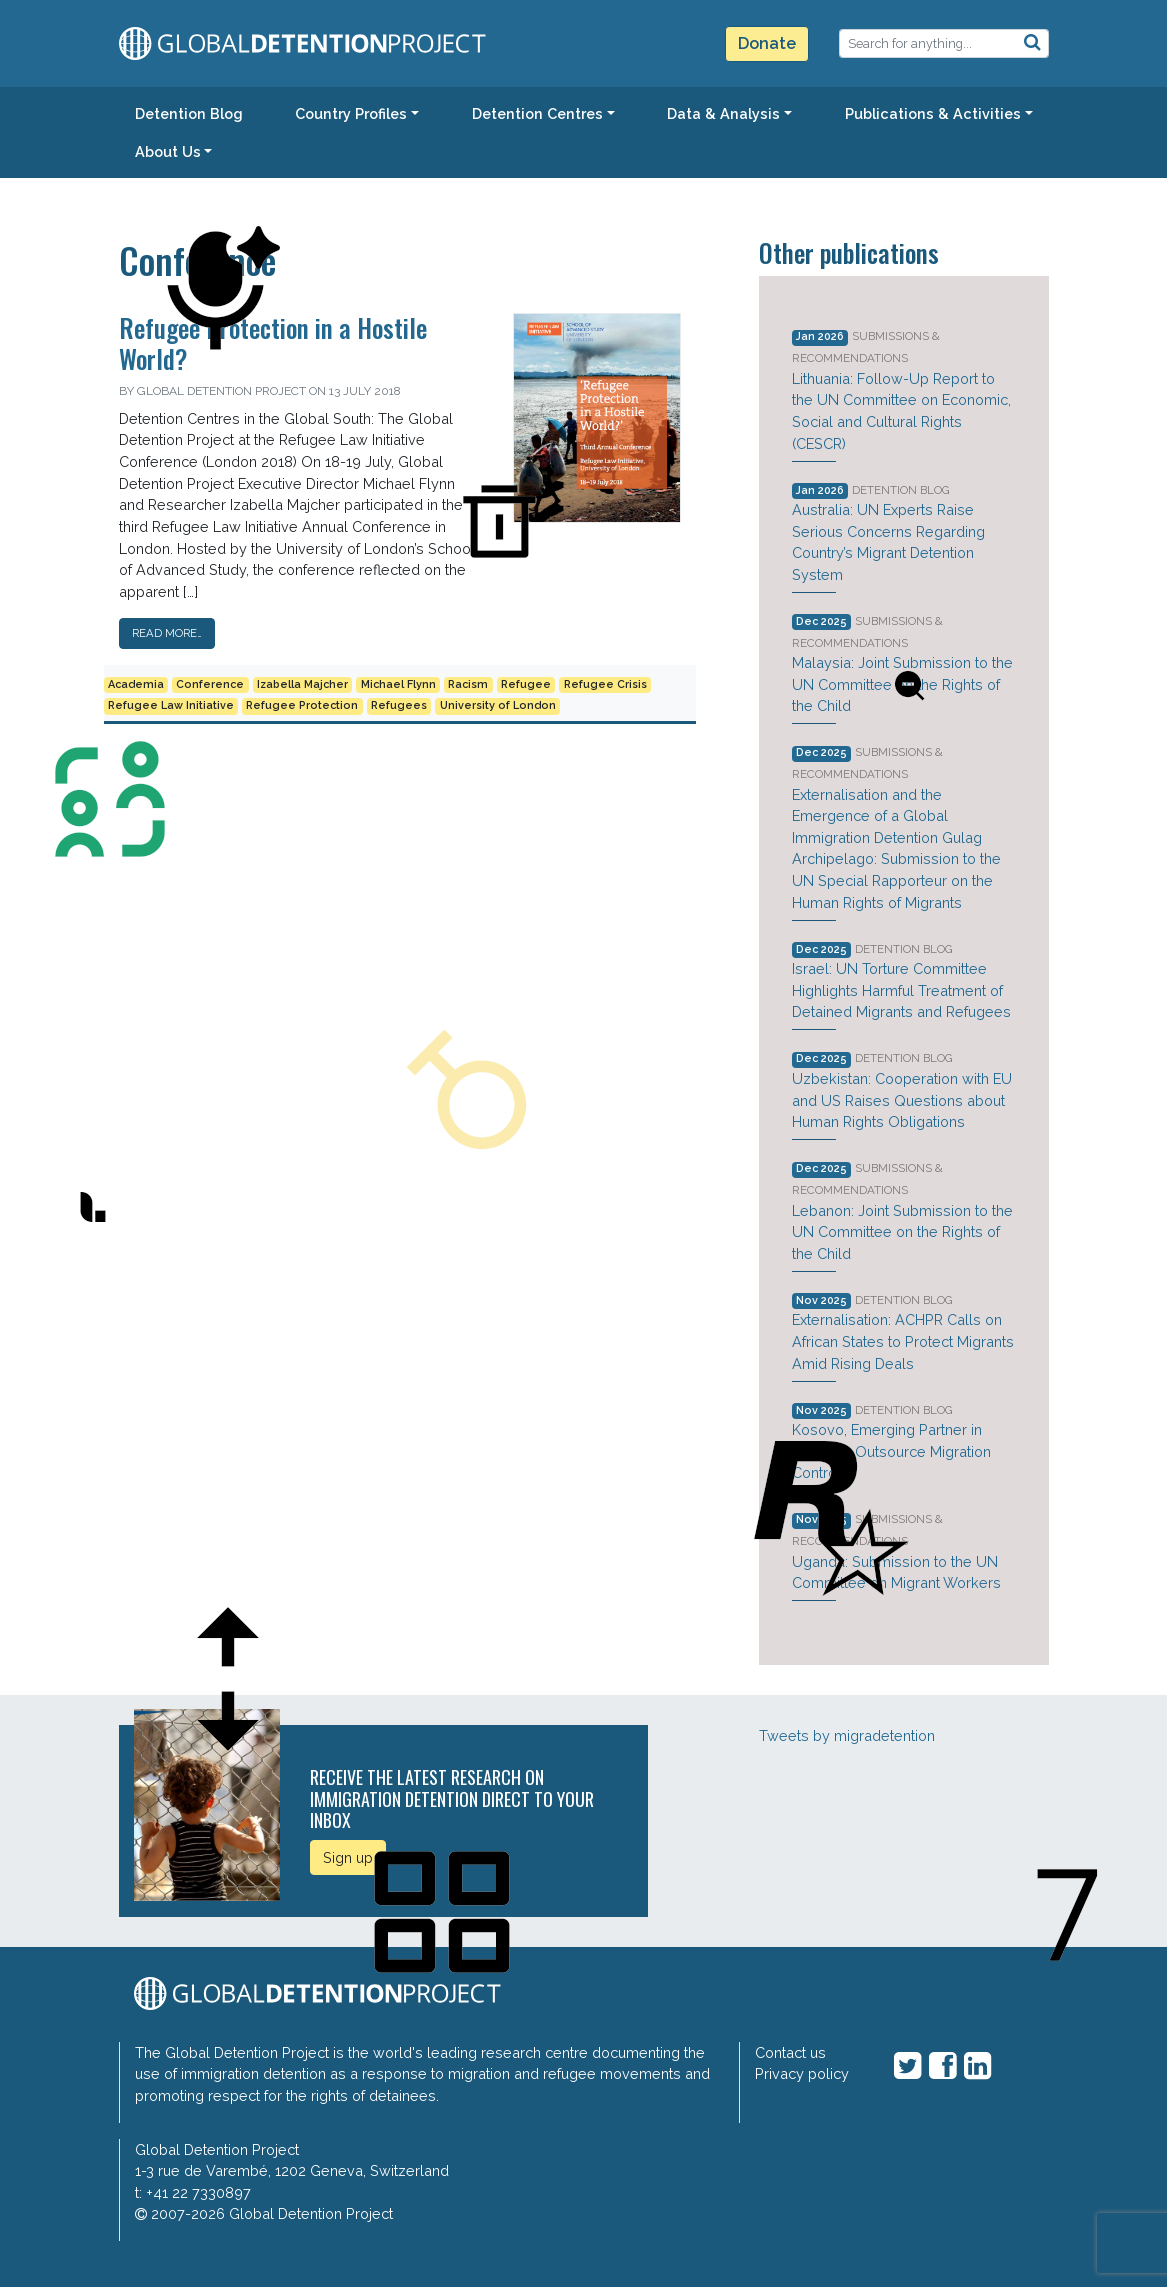 The height and width of the screenshot is (2287, 1167). What do you see at coordinates (831, 1518) in the screenshot?
I see `Rockstar Games company logo` at bounding box center [831, 1518].